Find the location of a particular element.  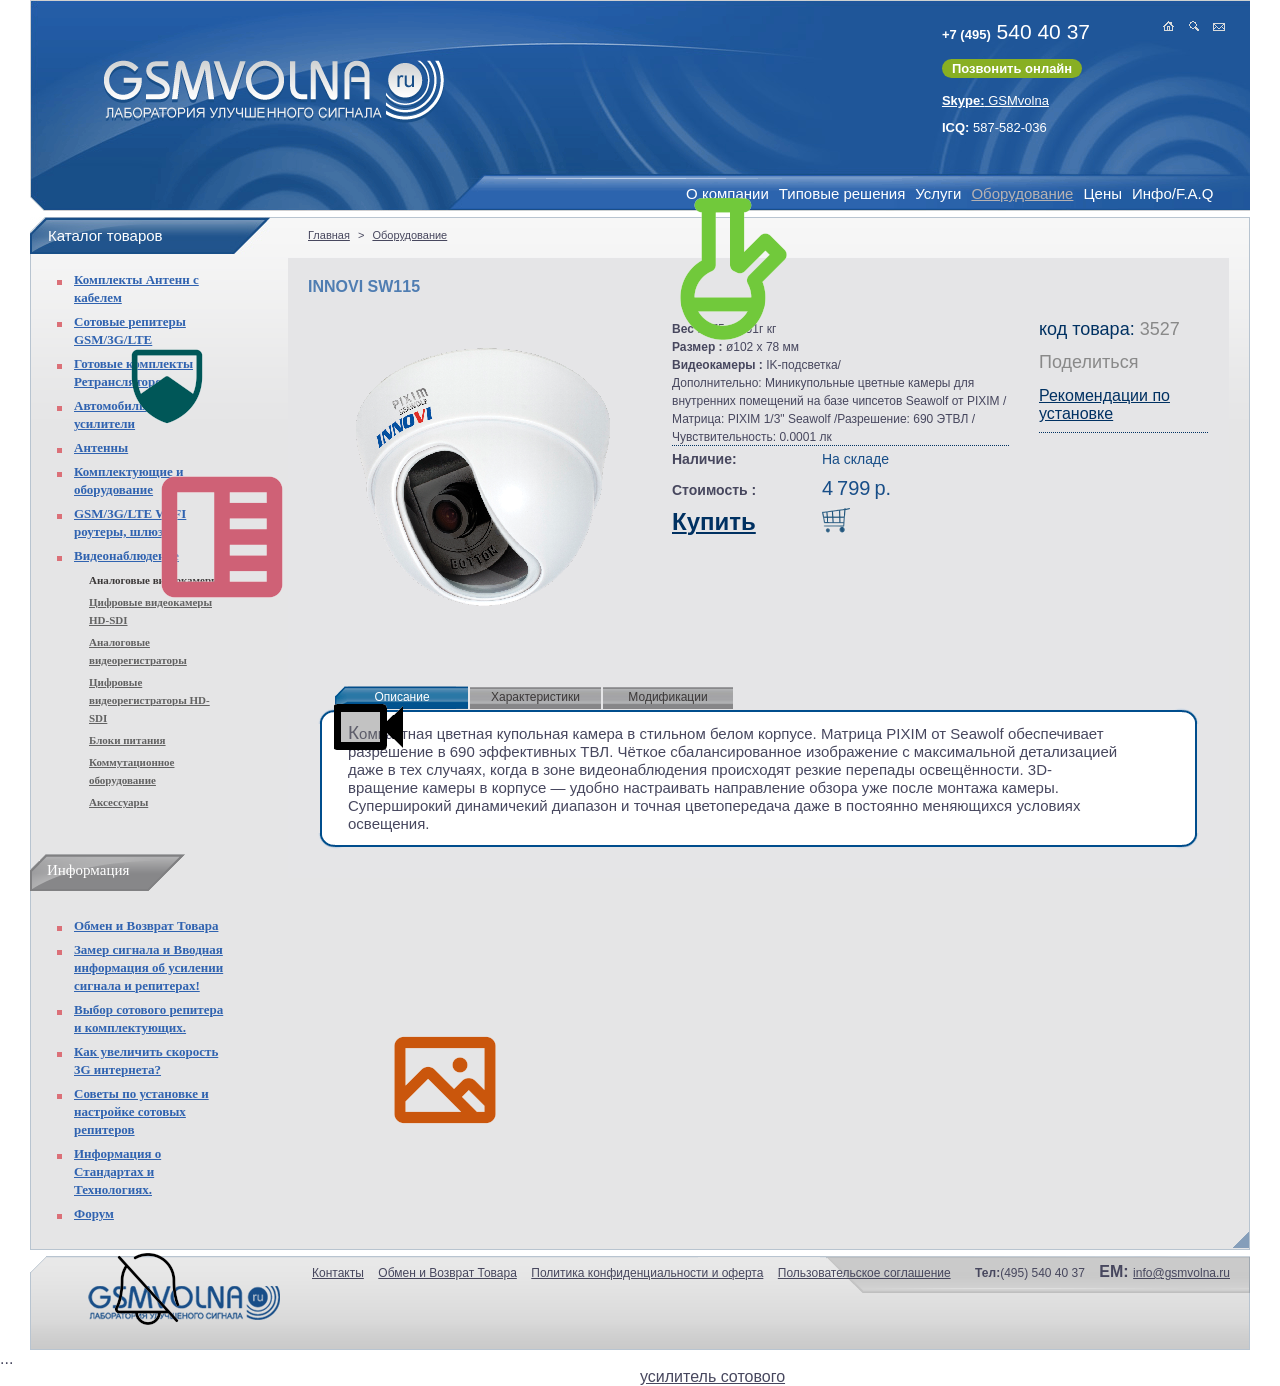

mute notifications is located at coordinates (148, 1289).